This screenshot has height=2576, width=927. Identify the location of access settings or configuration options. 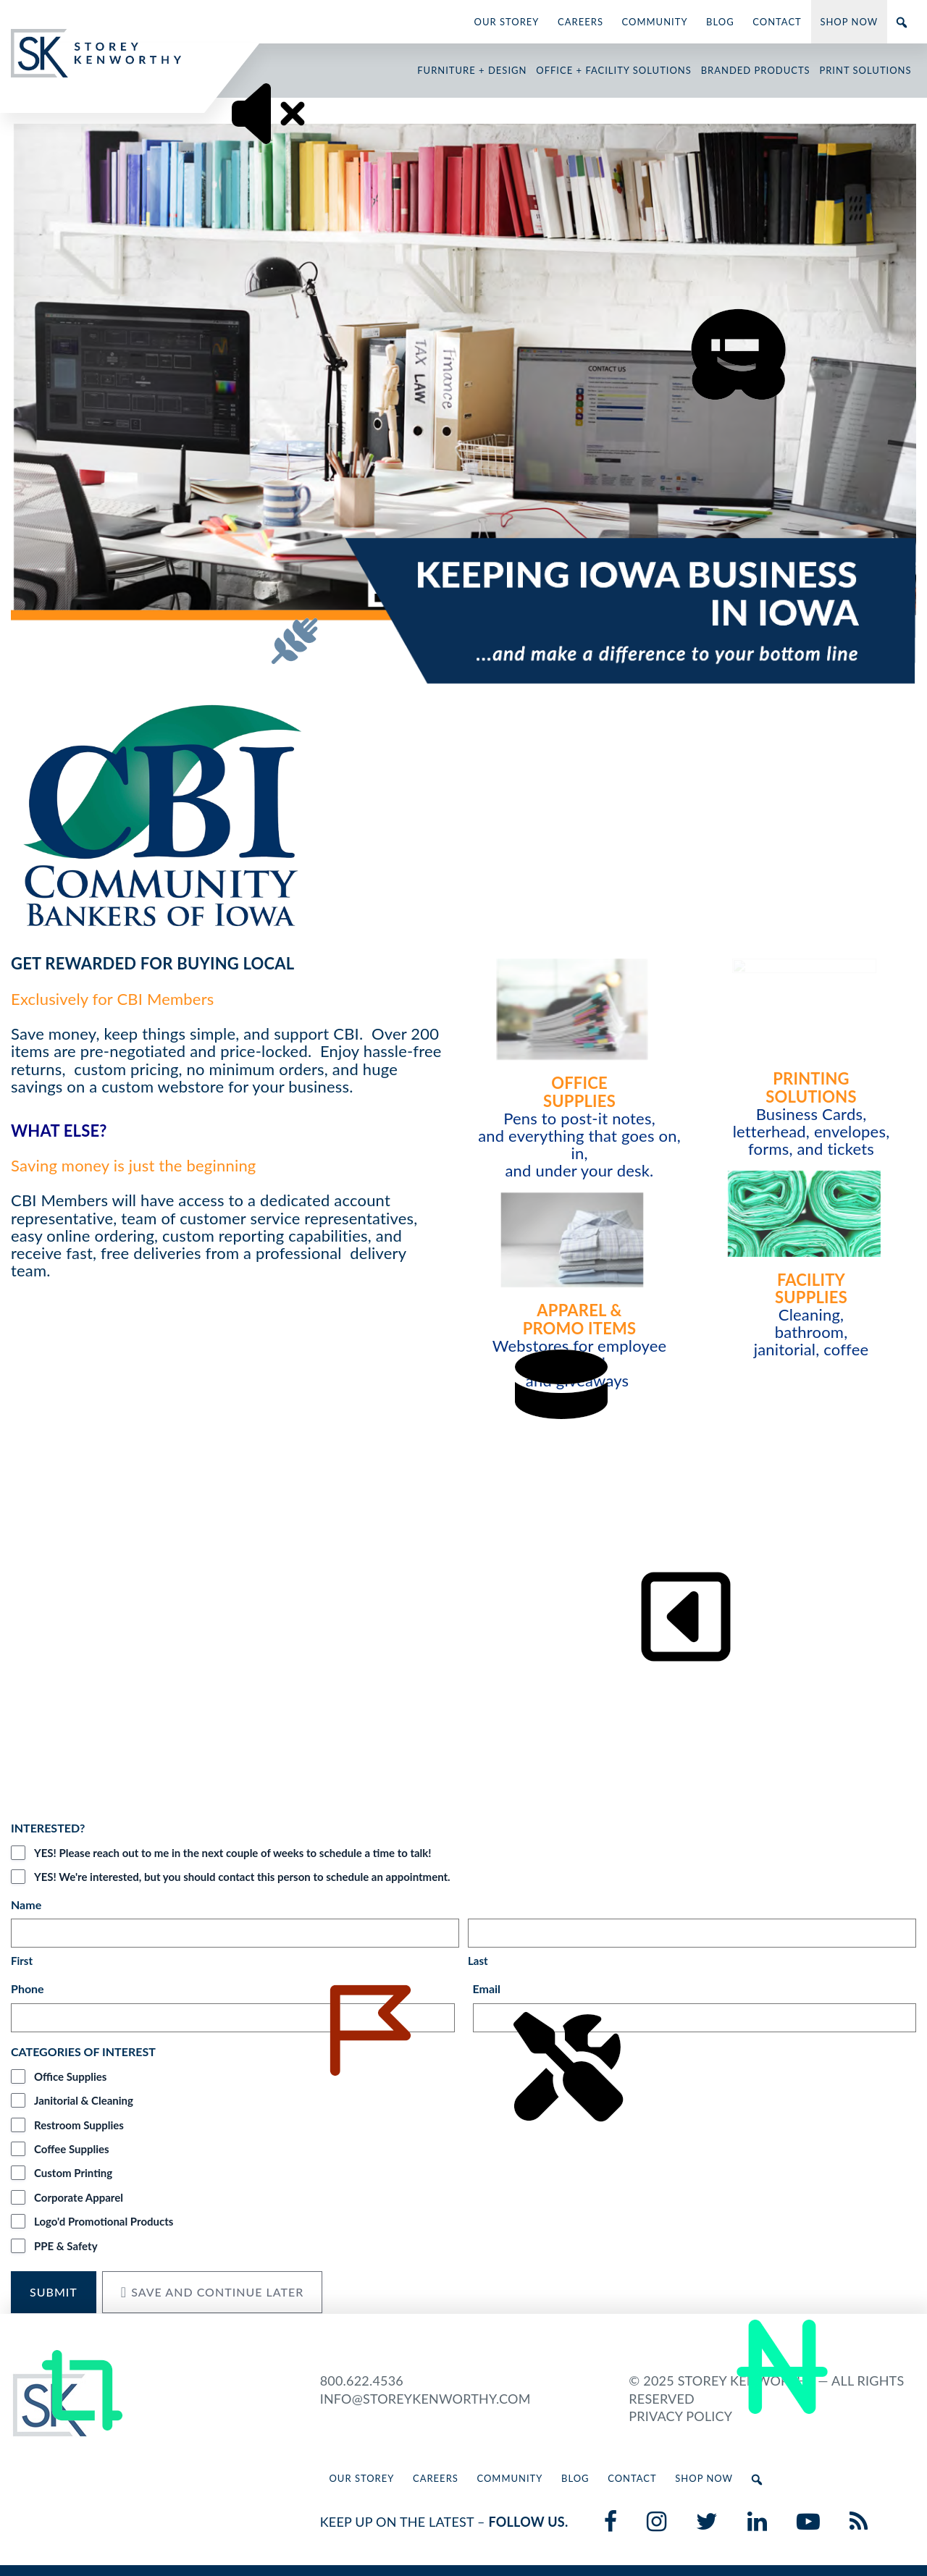
(568, 2066).